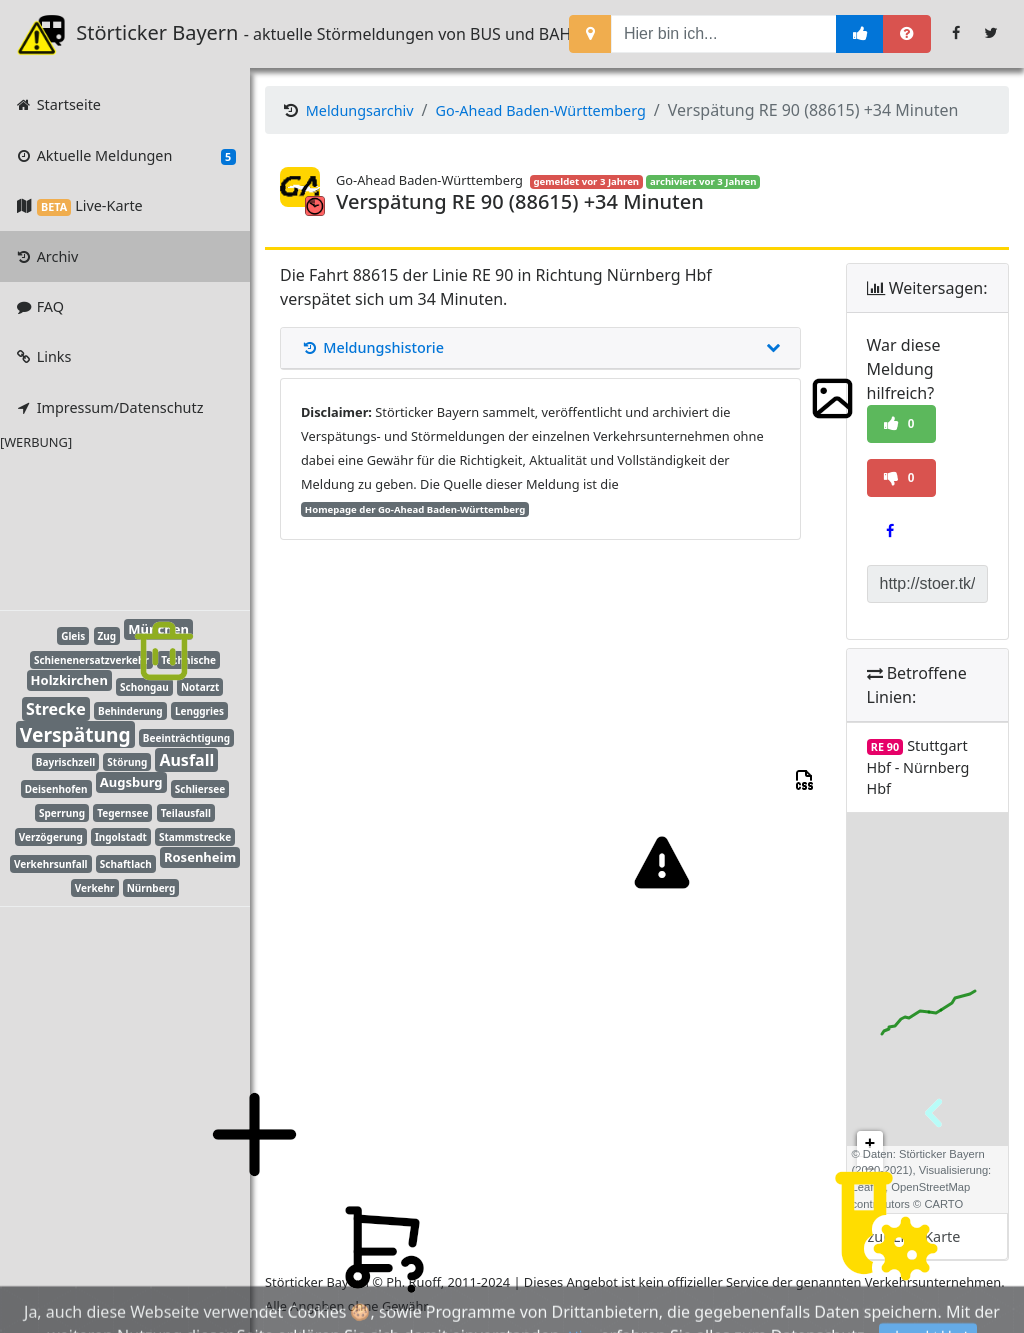 This screenshot has height=1333, width=1024. I want to click on view image or photo, so click(832, 398).